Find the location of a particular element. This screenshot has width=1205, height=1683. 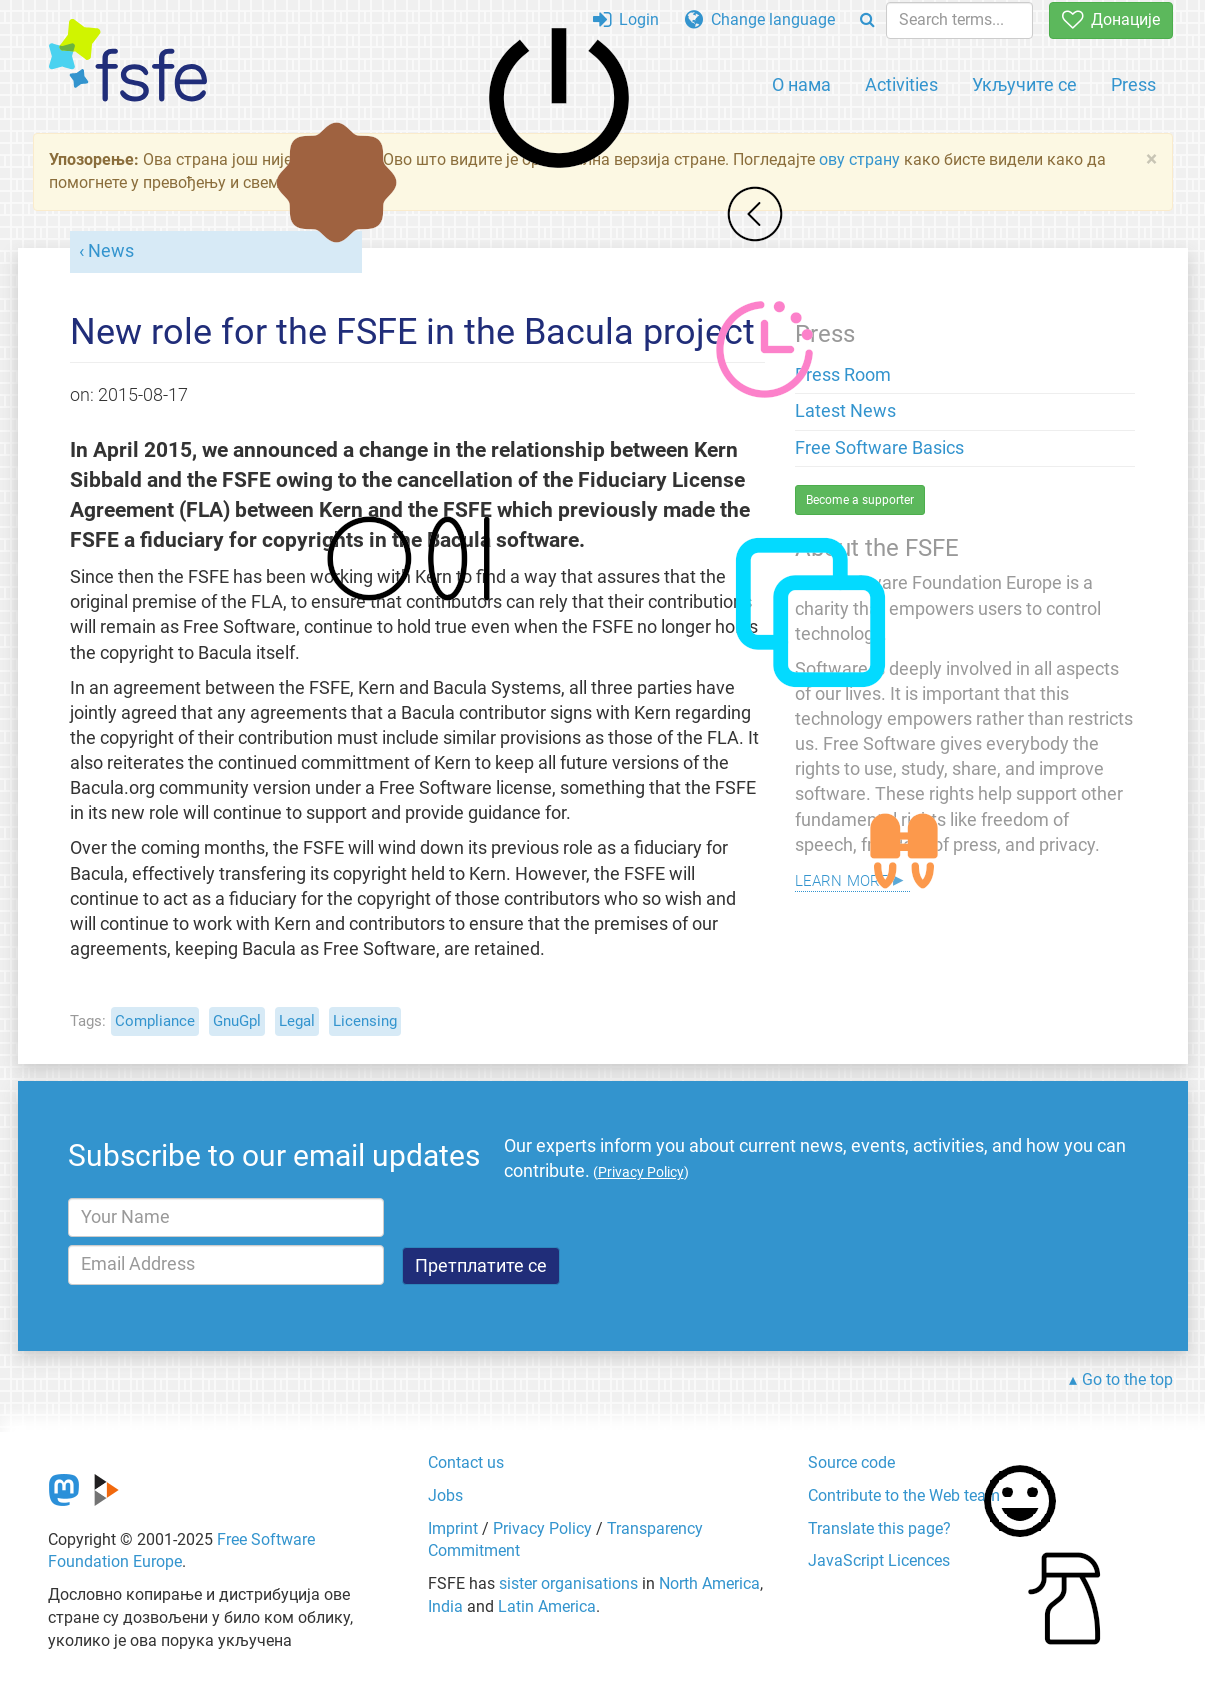

activate boost or turbo mode is located at coordinates (904, 851).